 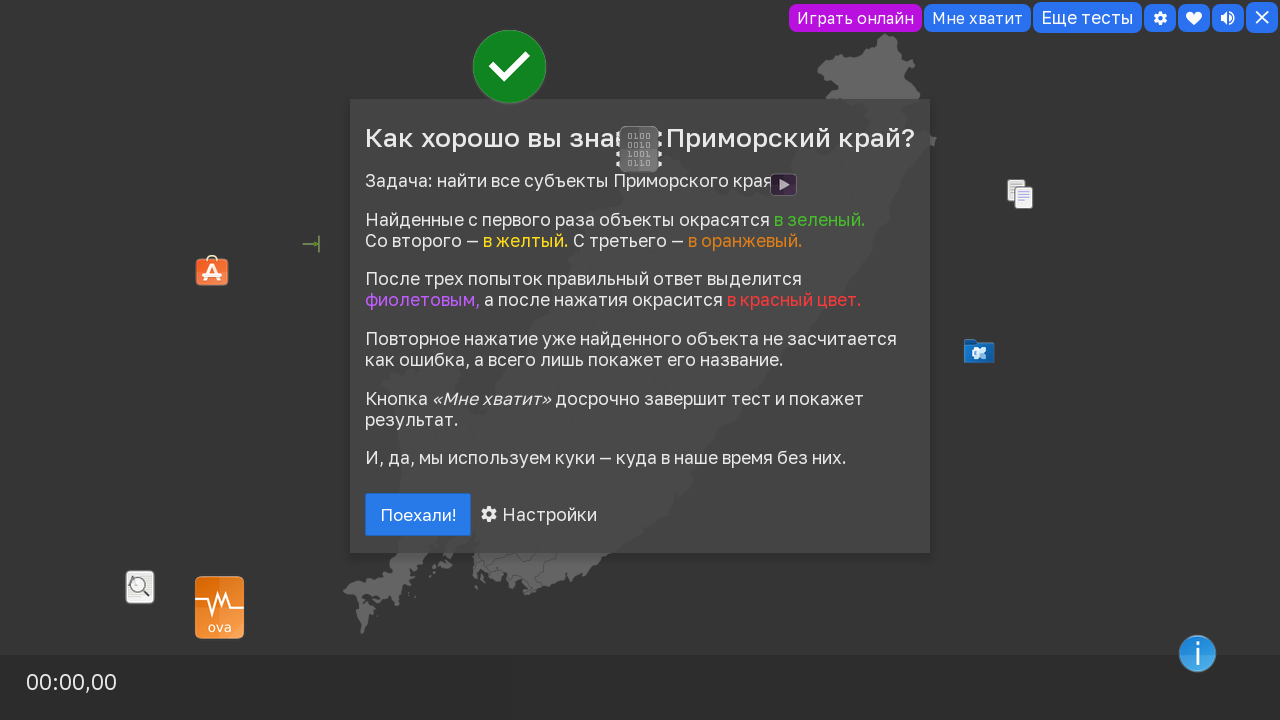 What do you see at coordinates (140, 587) in the screenshot?
I see `open document viewer application` at bounding box center [140, 587].